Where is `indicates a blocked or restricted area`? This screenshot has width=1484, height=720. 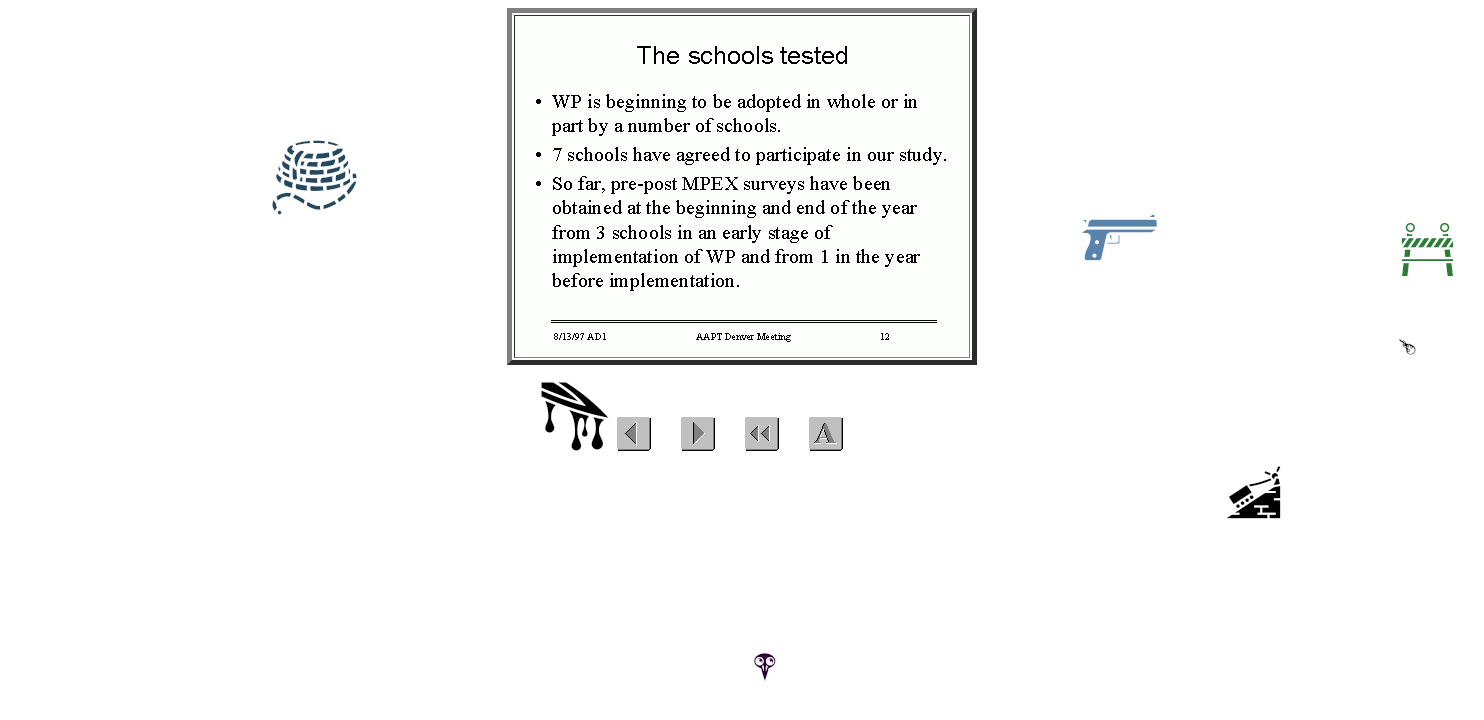
indicates a blocked or restricted area is located at coordinates (1427, 248).